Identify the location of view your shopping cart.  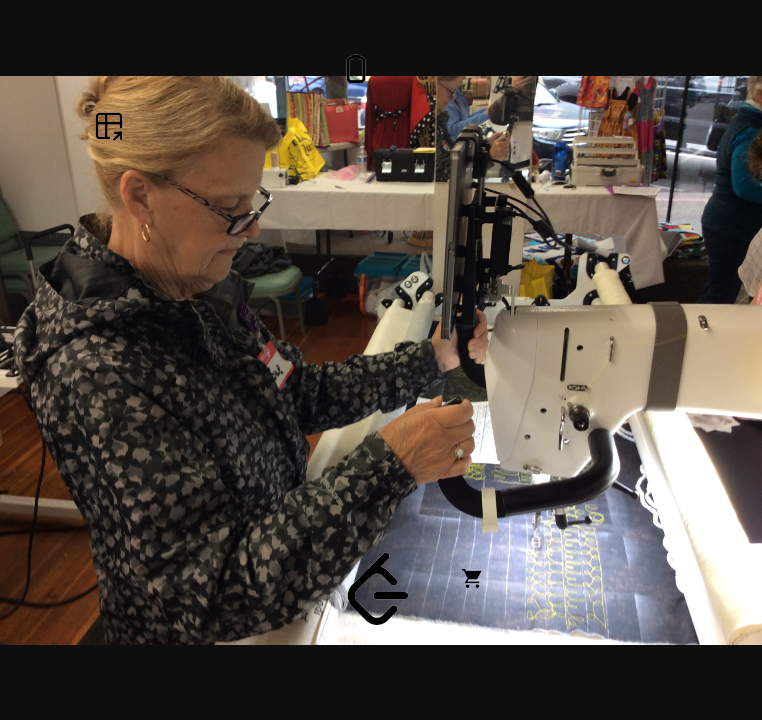
(472, 578).